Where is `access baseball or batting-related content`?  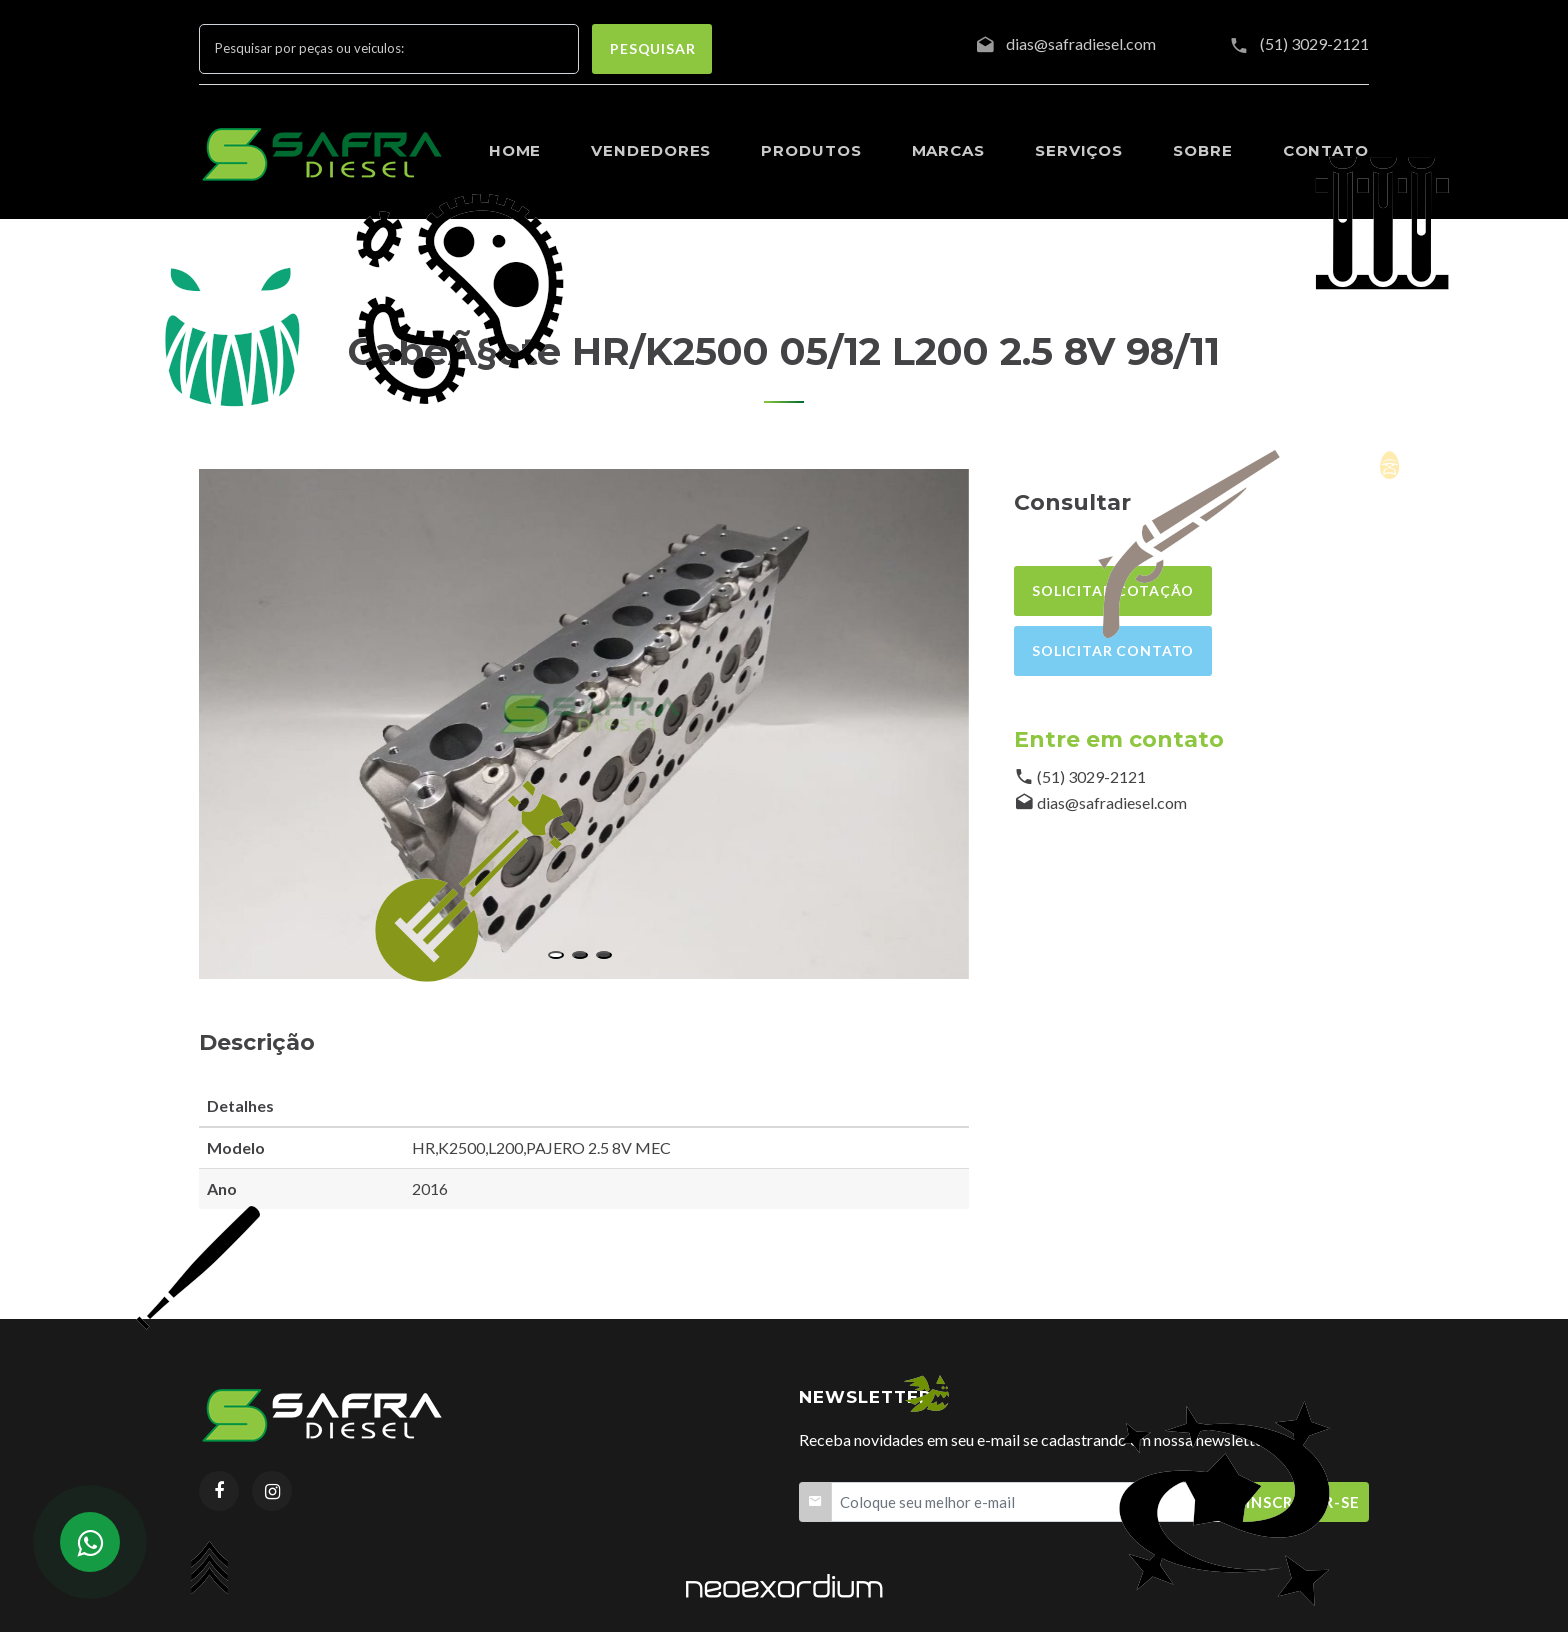 access baseball or batting-related content is located at coordinates (197, 1269).